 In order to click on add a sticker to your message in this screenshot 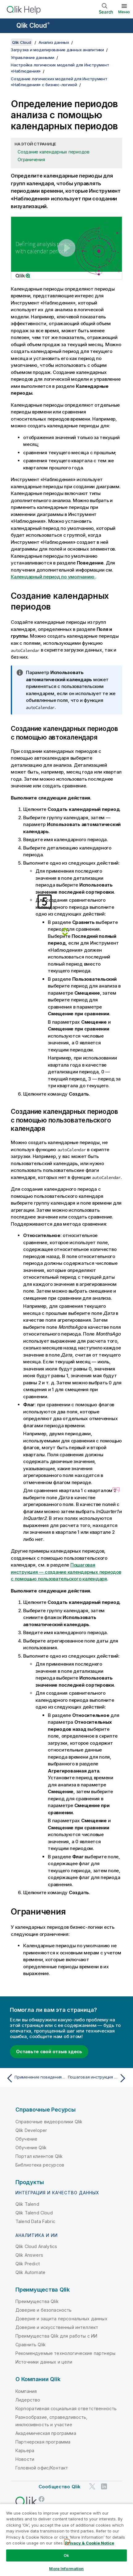, I will do `click(67, 2542)`.